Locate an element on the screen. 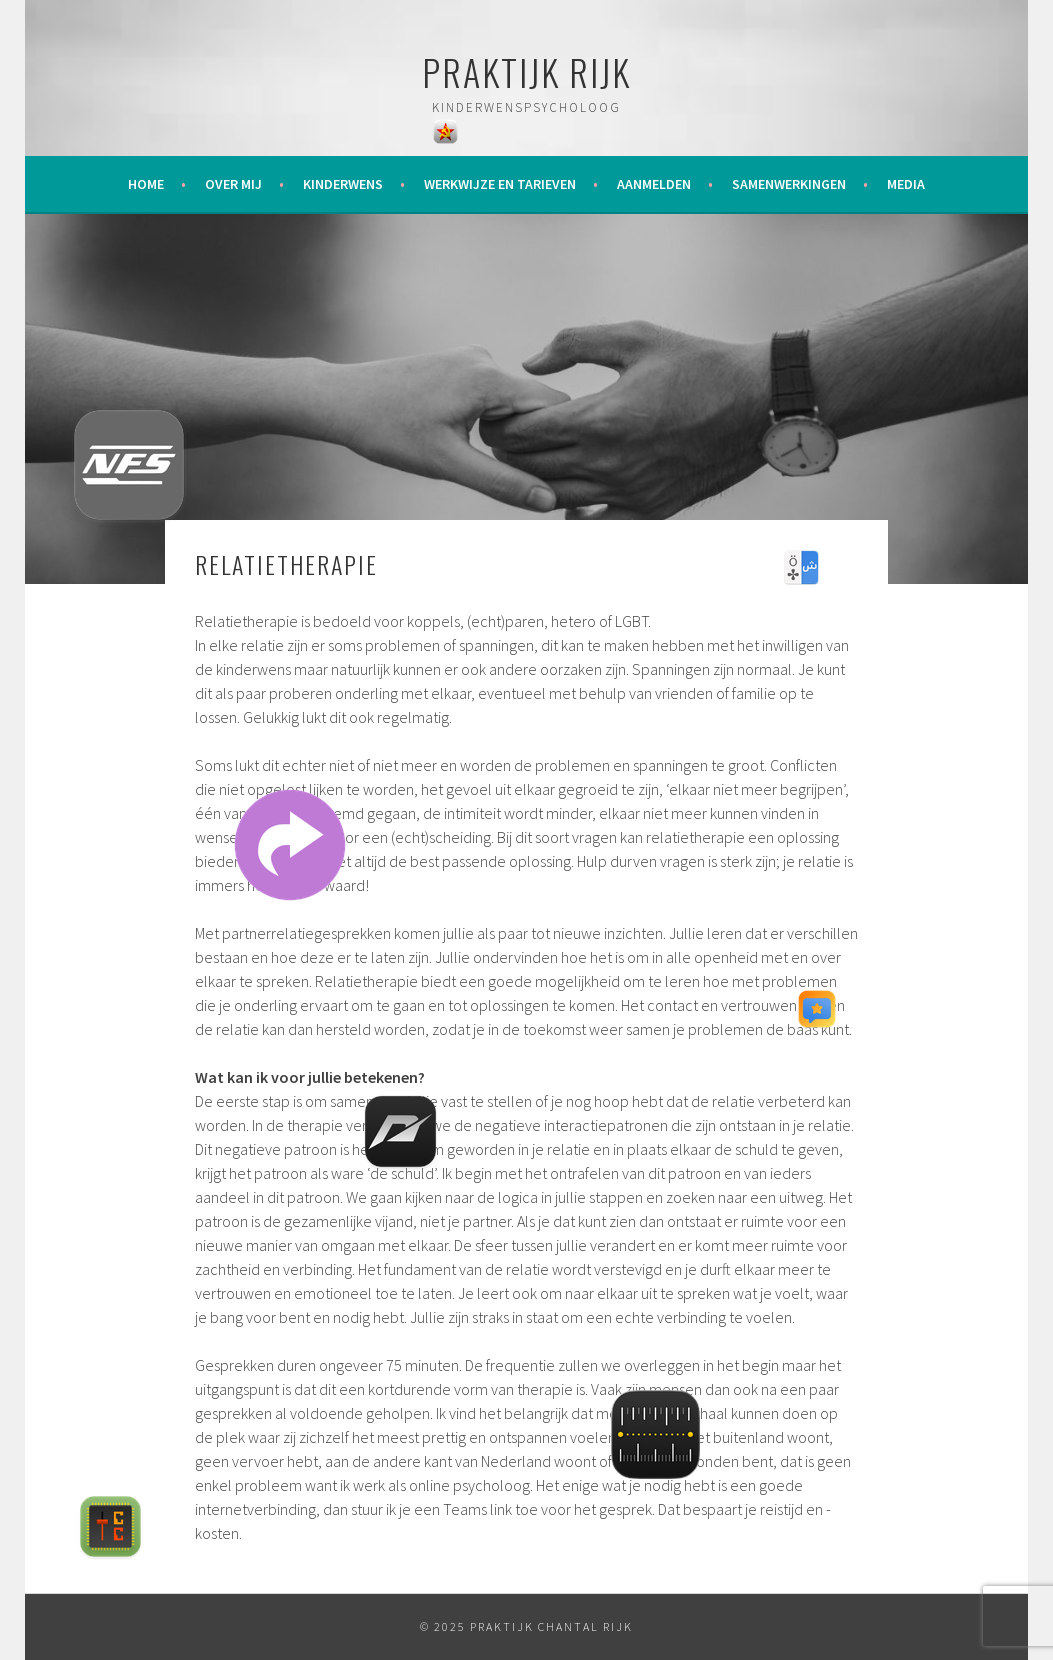 The image size is (1053, 1660). open the measure app to check dimensions is located at coordinates (655, 1434).